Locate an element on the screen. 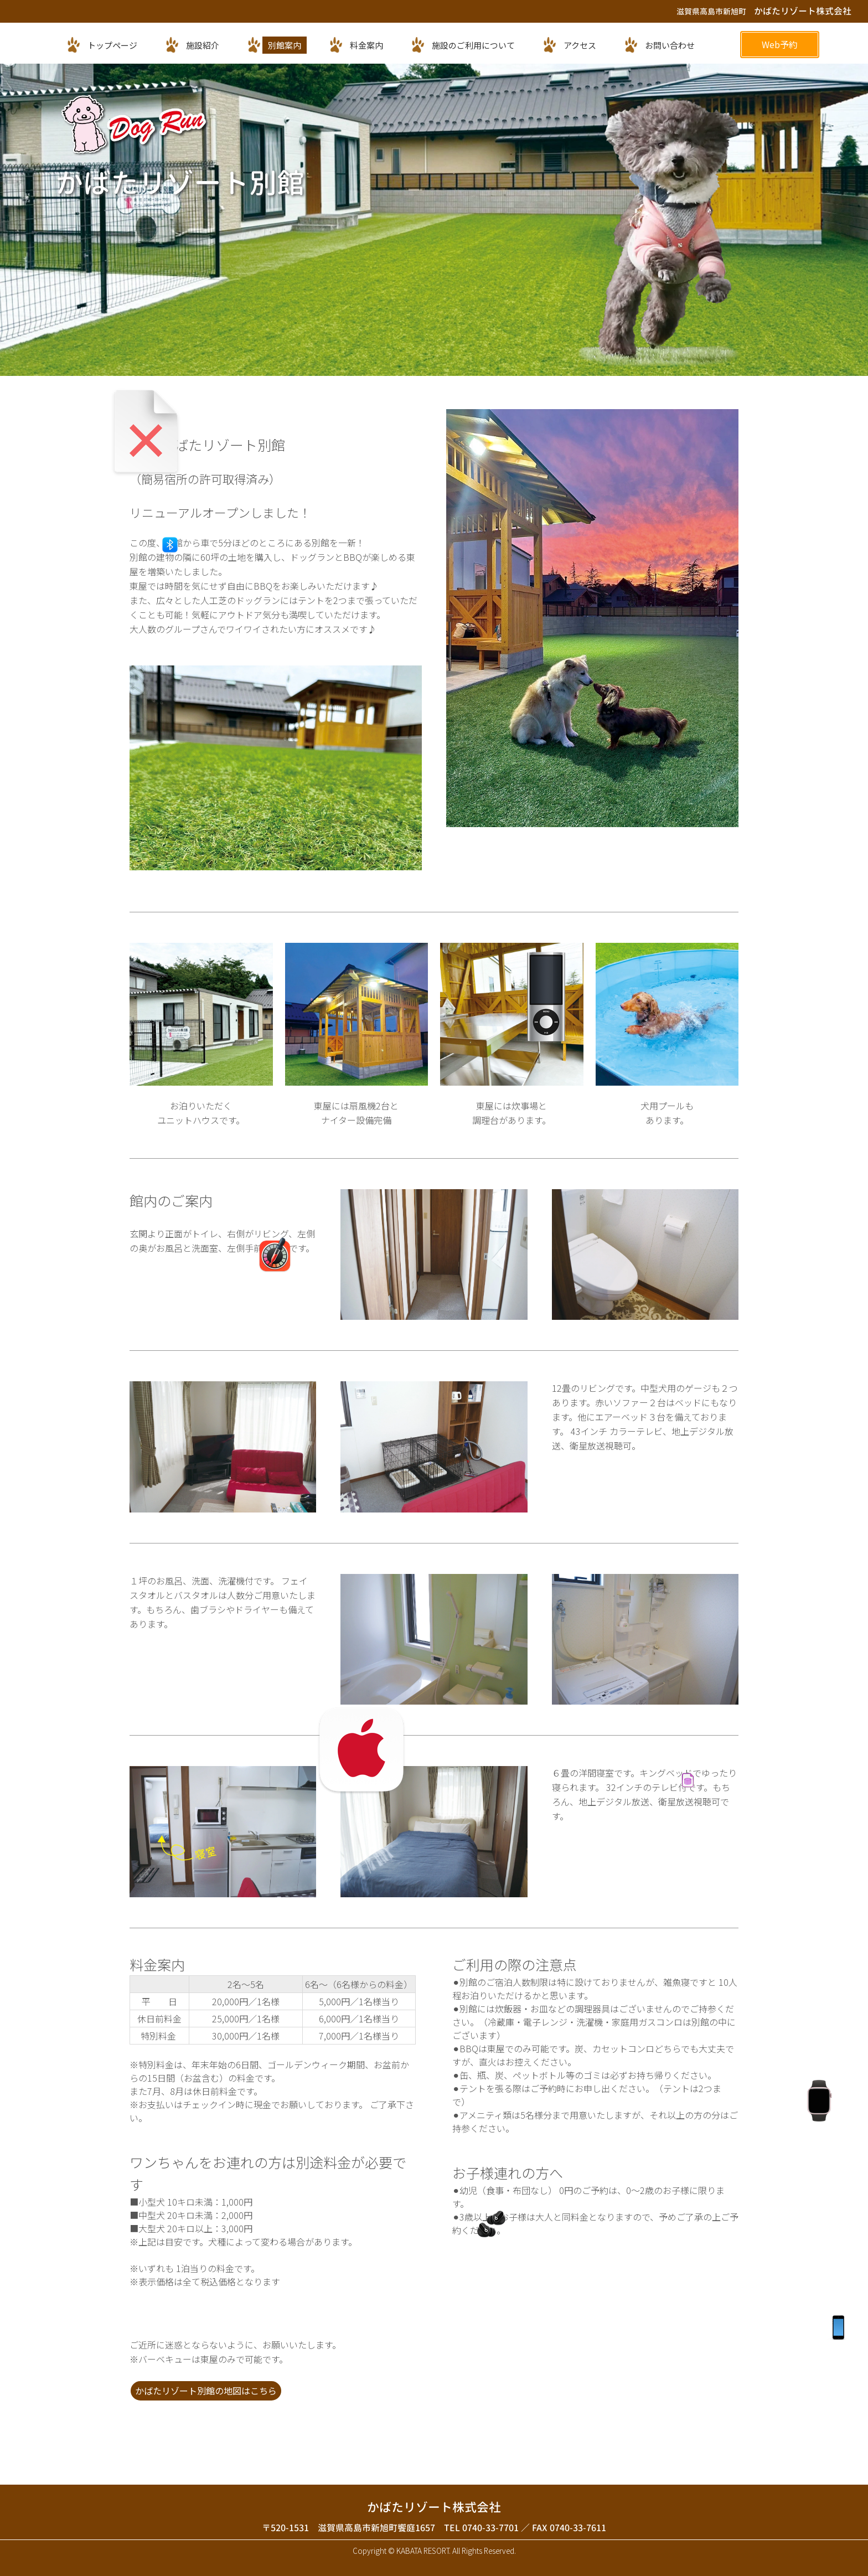 The image size is (868, 2576). open digital color meter utility is located at coordinates (275, 1256).